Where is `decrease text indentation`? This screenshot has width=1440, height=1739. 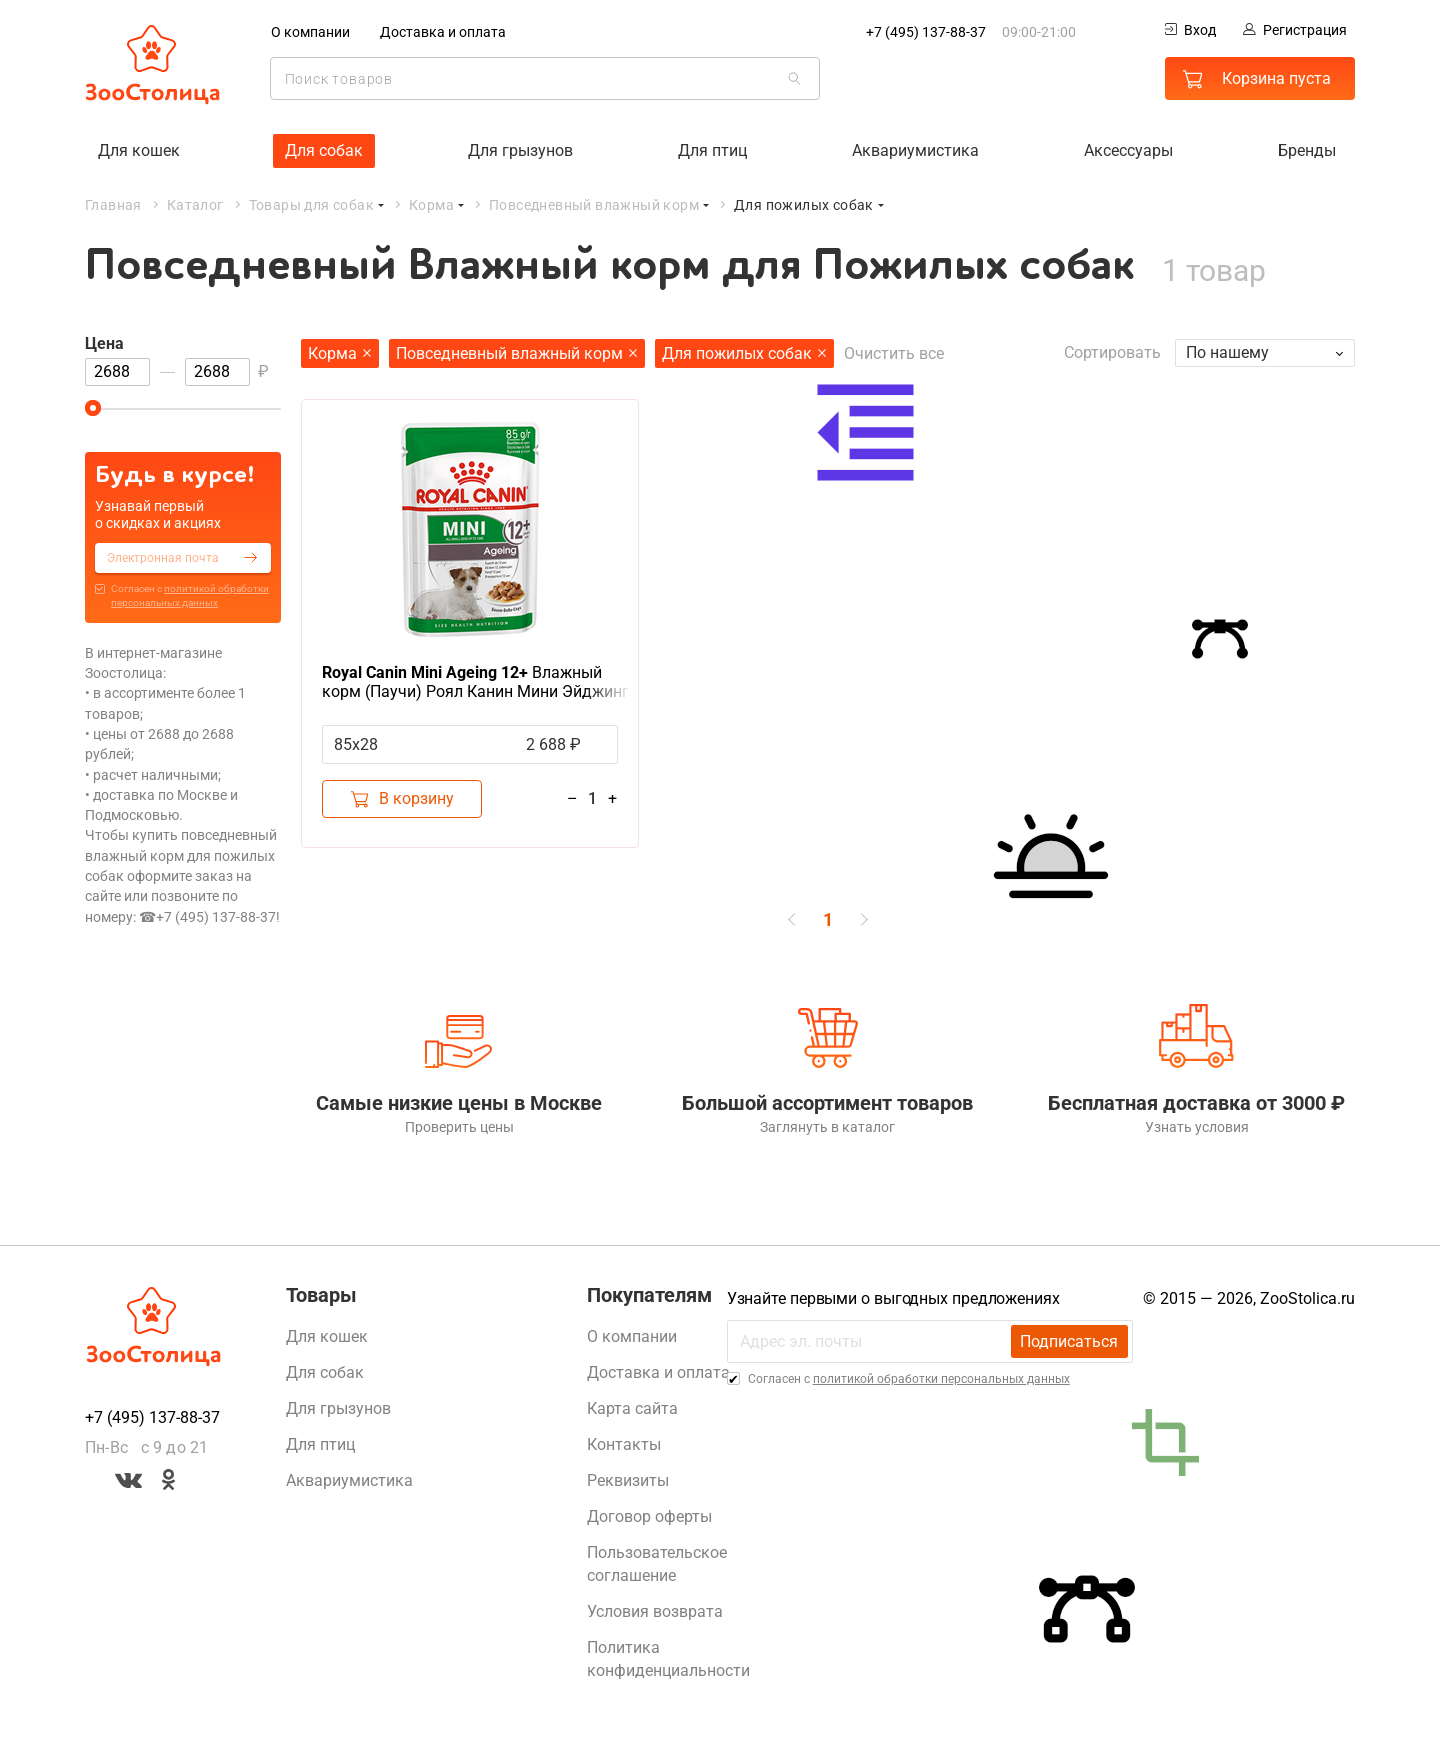
decrease text indentation is located at coordinates (865, 432).